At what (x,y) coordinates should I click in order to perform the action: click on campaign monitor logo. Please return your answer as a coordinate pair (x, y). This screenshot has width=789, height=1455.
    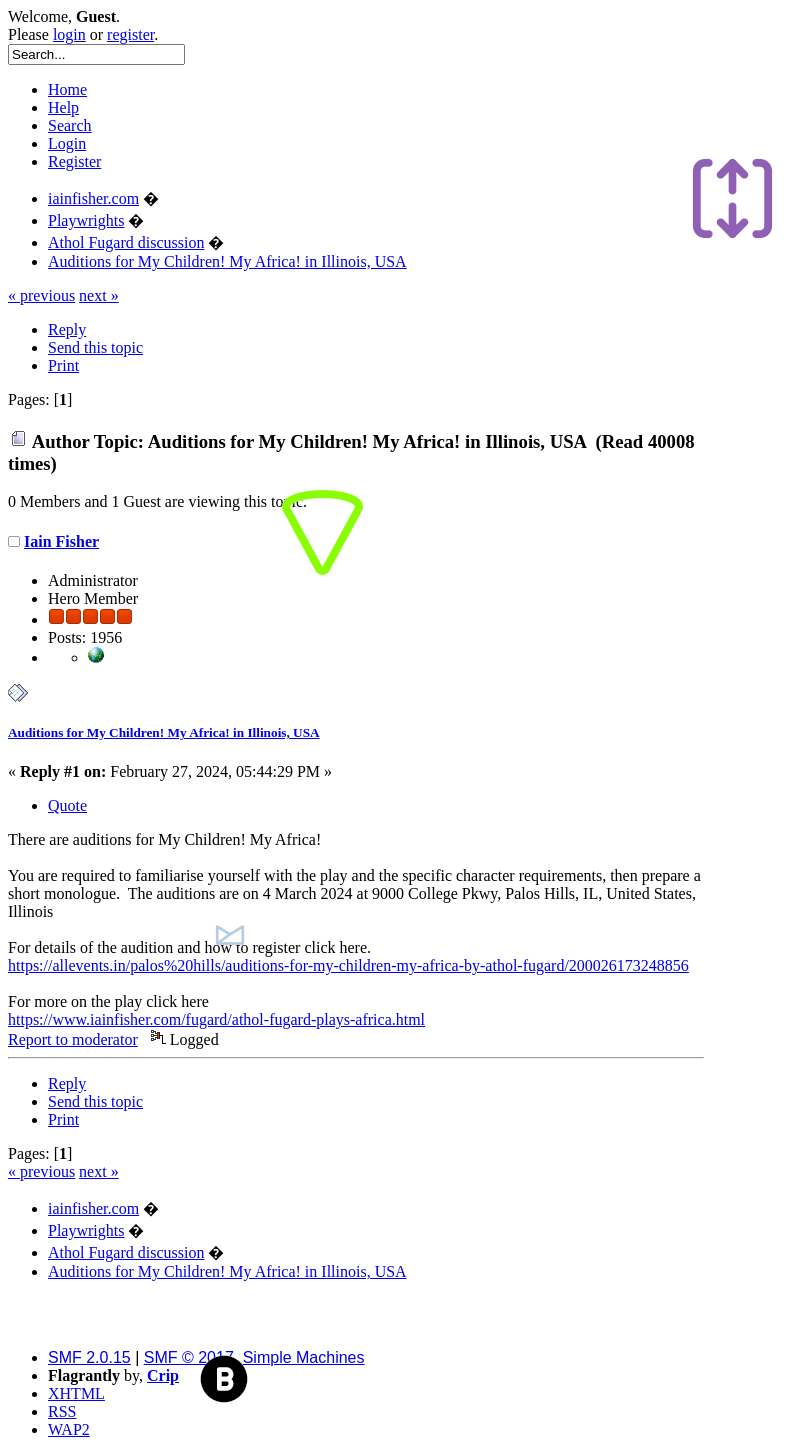
    Looking at the image, I should click on (230, 935).